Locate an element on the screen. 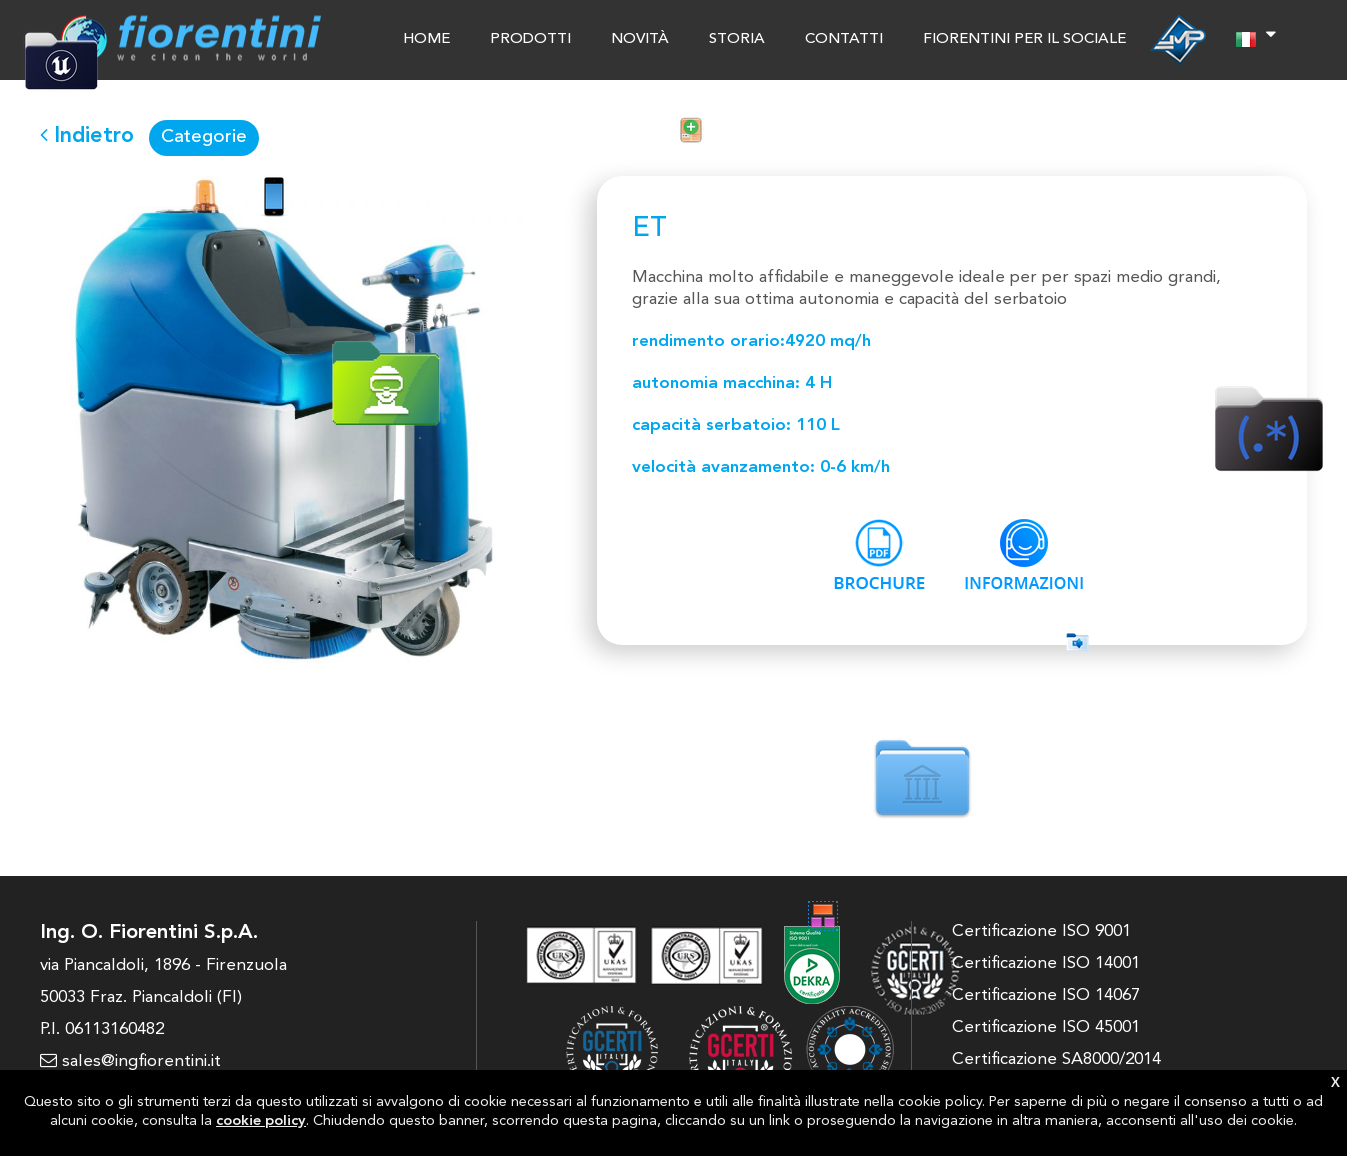 This screenshot has height=1156, width=1347. select all items in the current view is located at coordinates (823, 916).